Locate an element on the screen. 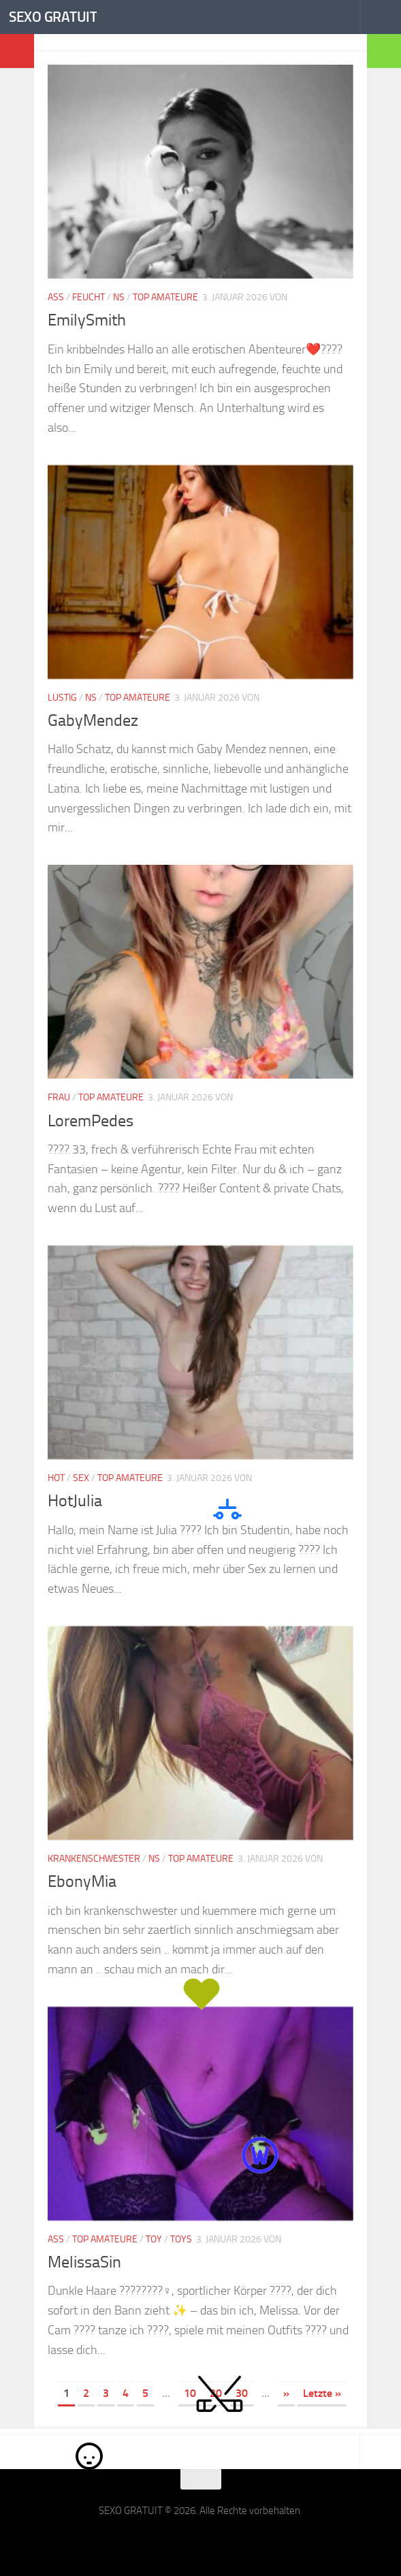 The height and width of the screenshot is (2576, 401). laundry care symbol indicating wash dry setting is located at coordinates (260, 2155).